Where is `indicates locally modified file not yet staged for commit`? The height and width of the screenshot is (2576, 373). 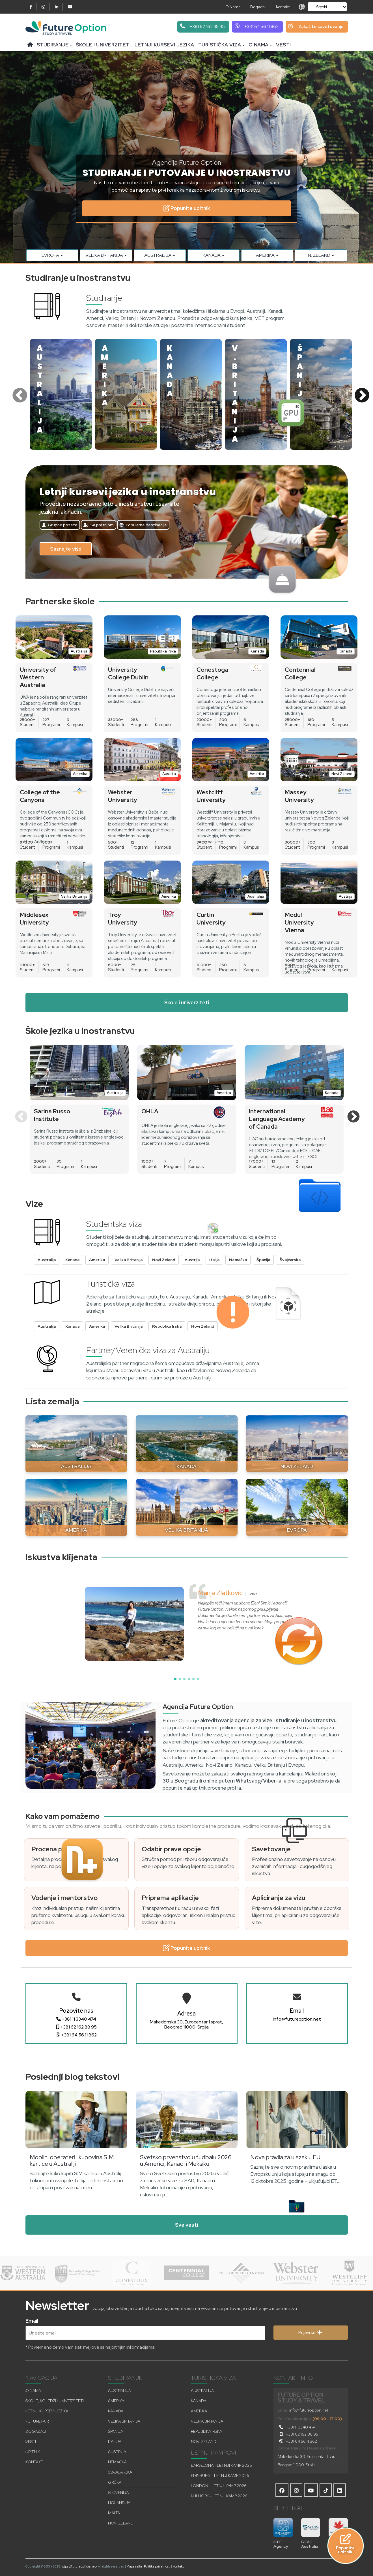
indicates locally modified file not yet staged for commit is located at coordinates (233, 1312).